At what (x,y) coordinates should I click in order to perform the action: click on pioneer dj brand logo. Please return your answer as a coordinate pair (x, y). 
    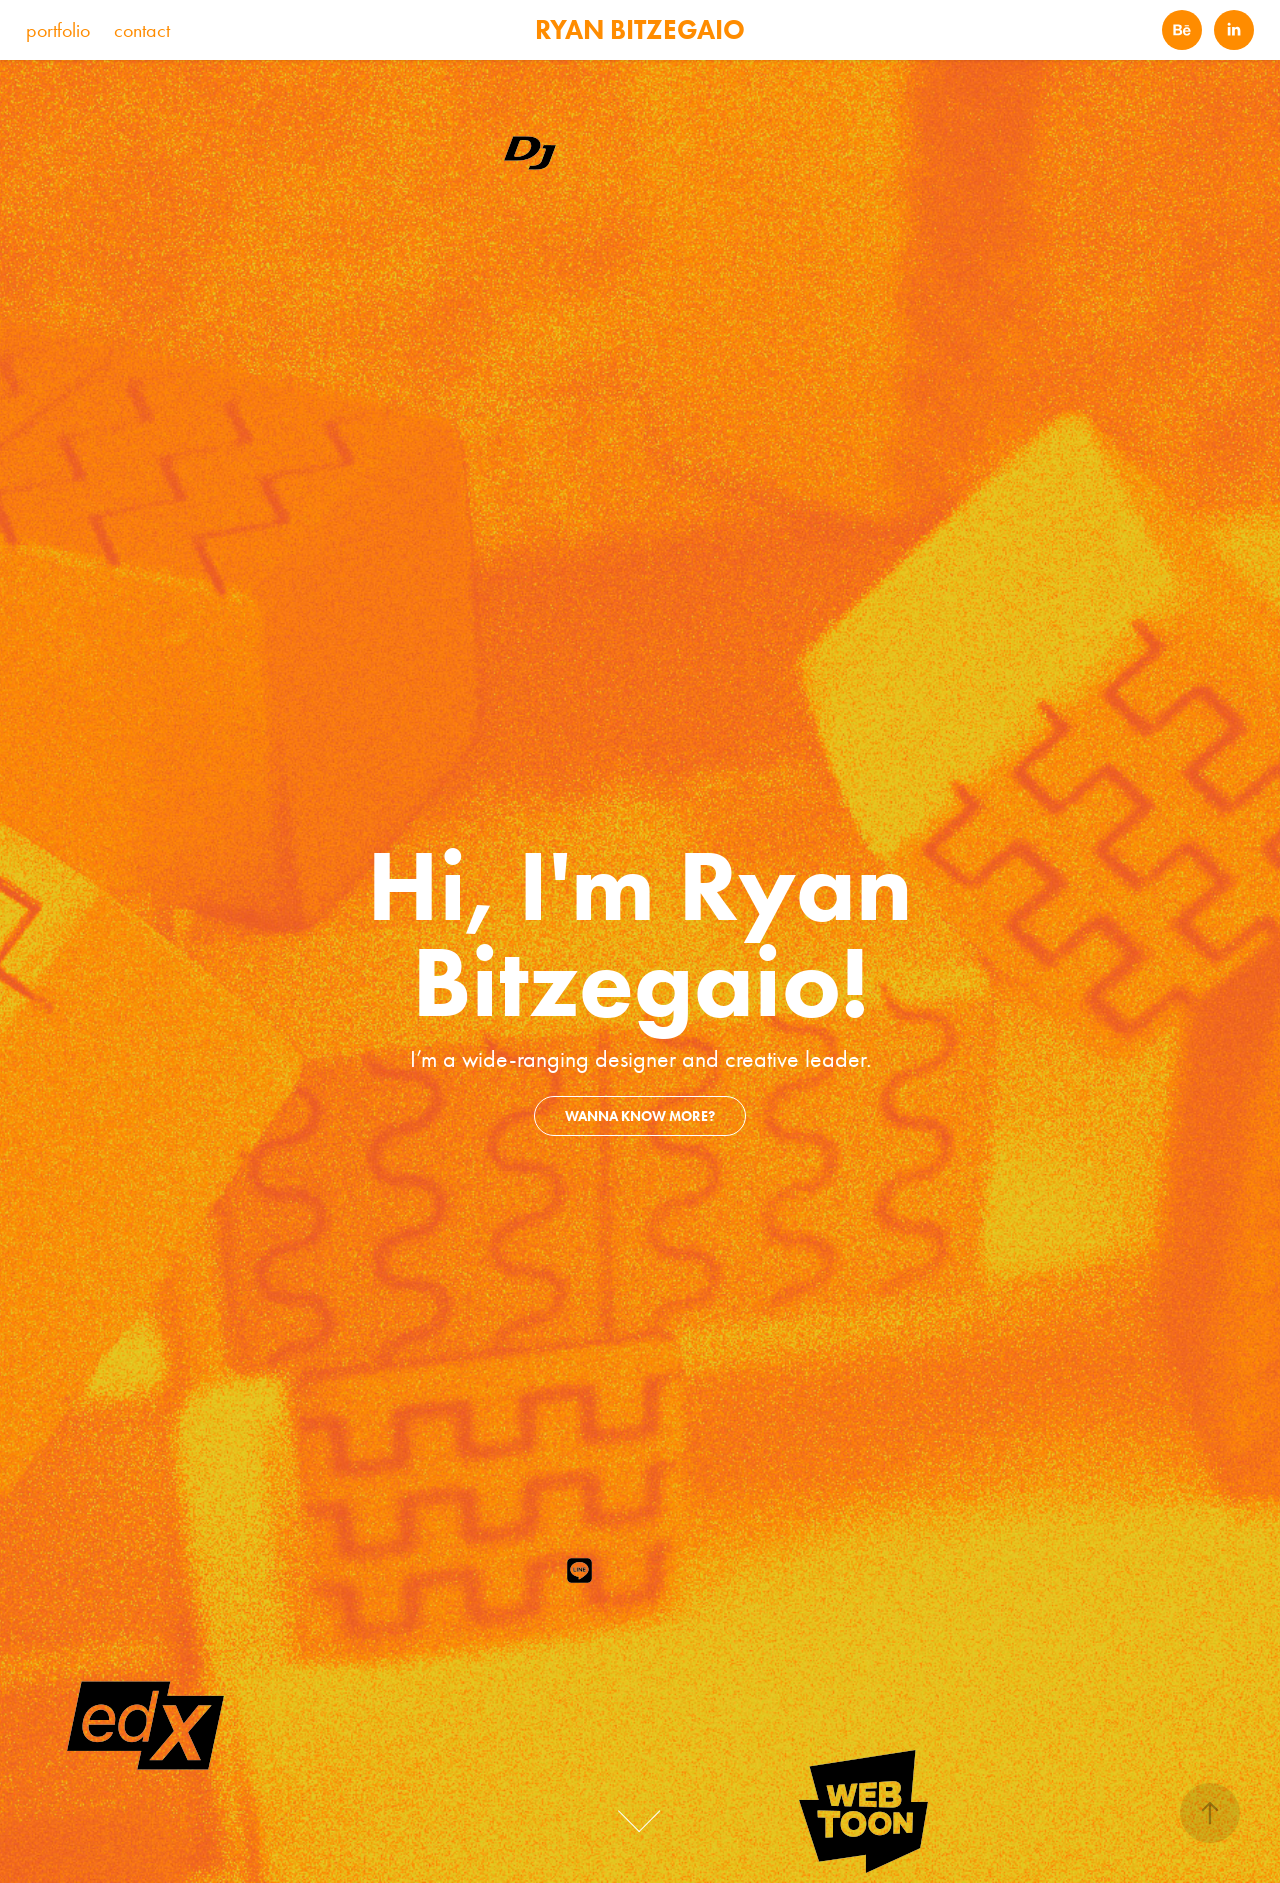
    Looking at the image, I should click on (530, 153).